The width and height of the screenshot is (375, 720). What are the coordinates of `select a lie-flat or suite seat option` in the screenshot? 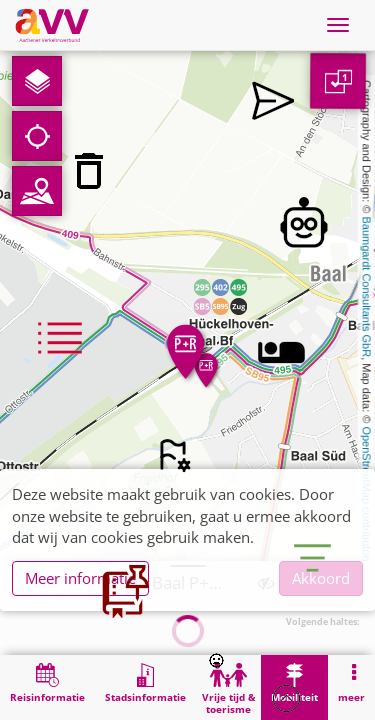 It's located at (281, 352).